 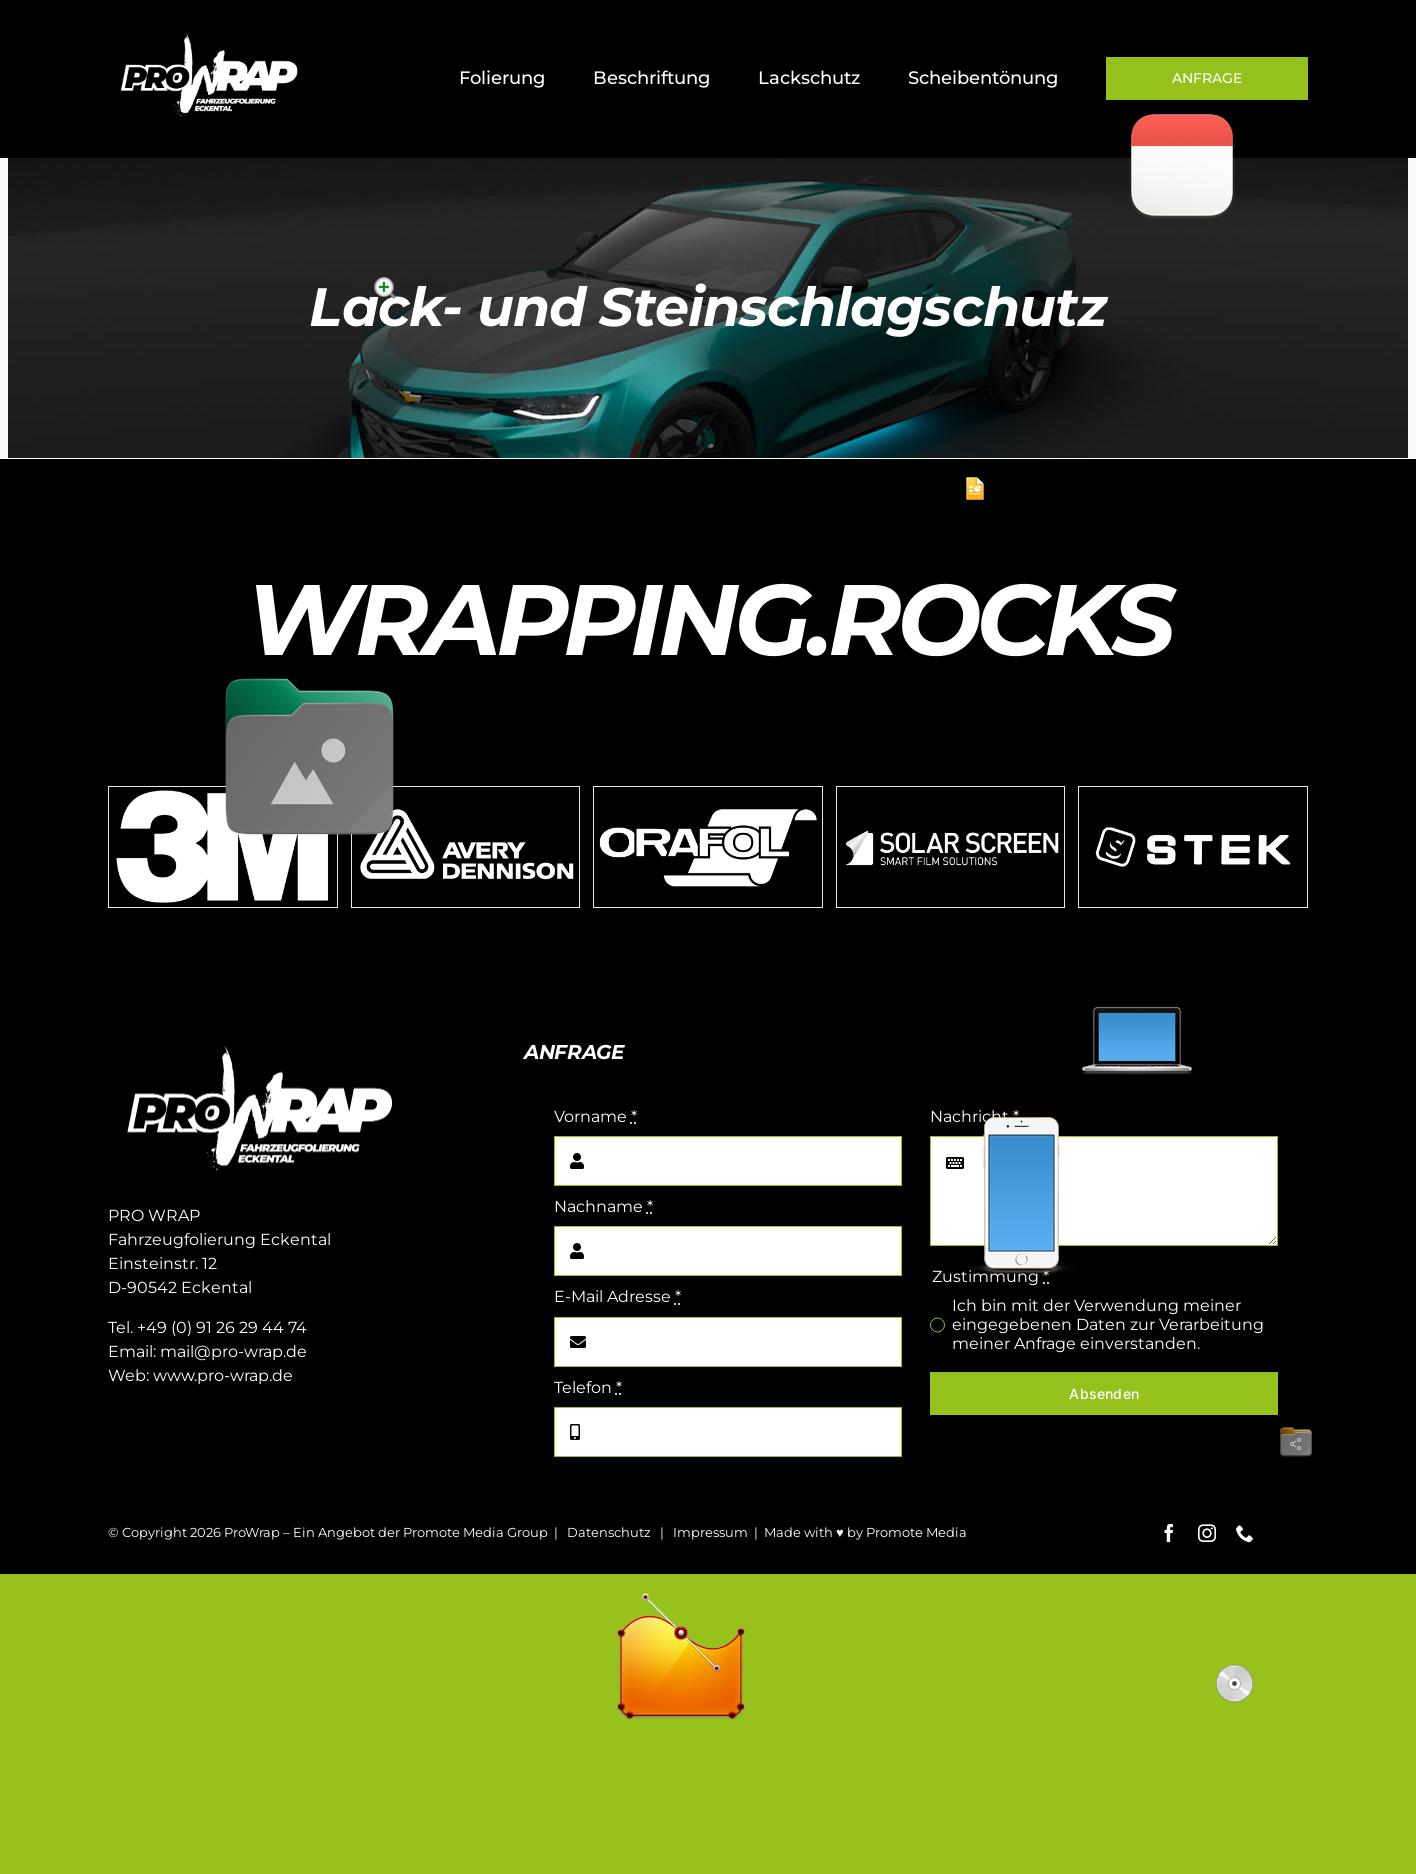 I want to click on represents this macbook pro device in system settings, so click(x=1137, y=1033).